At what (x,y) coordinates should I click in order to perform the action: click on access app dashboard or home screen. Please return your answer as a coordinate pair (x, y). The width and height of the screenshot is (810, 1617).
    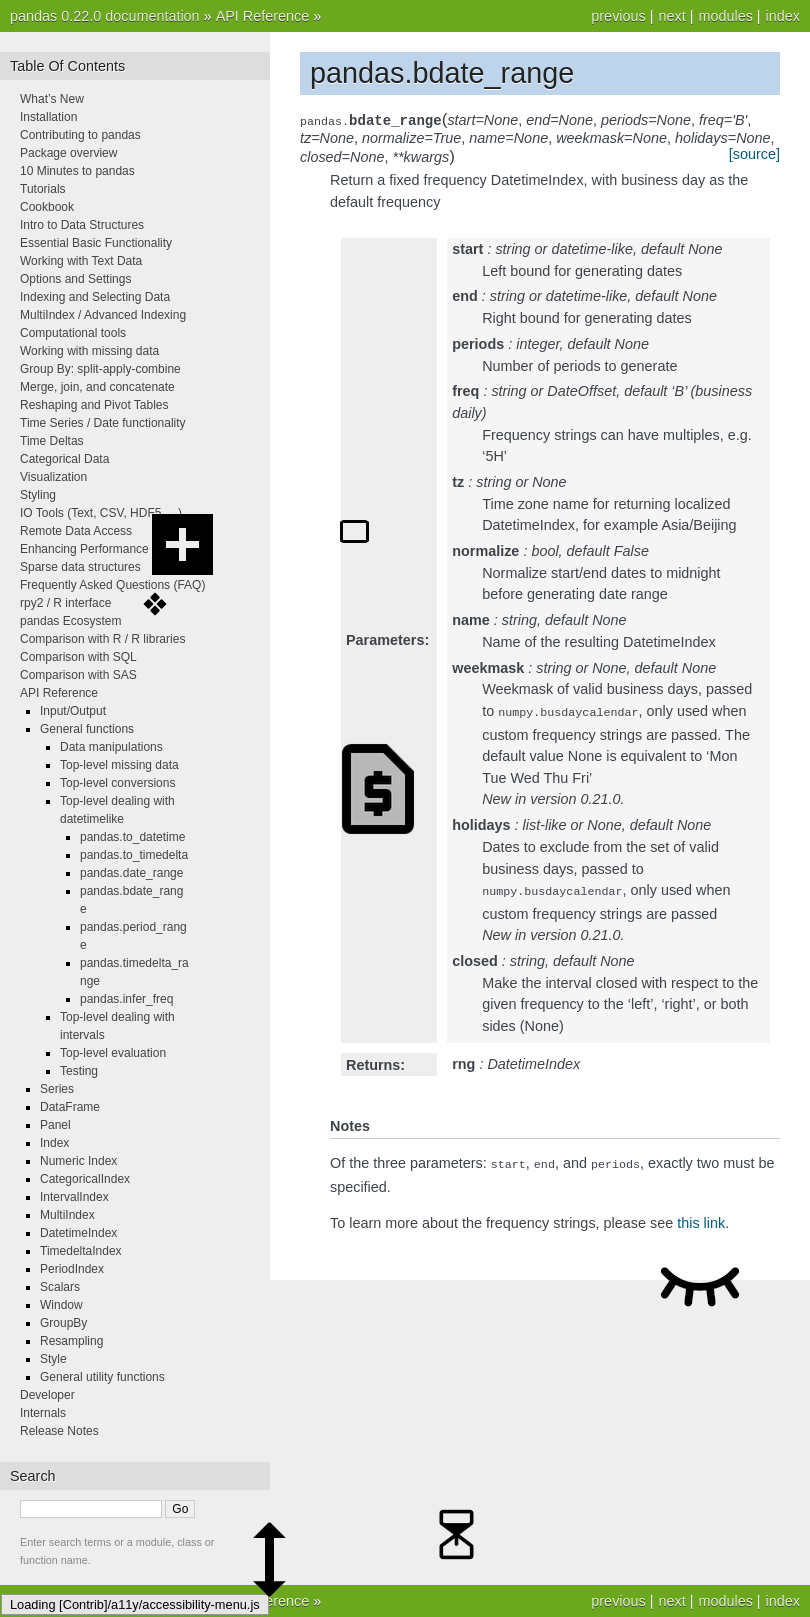
    Looking at the image, I should click on (155, 604).